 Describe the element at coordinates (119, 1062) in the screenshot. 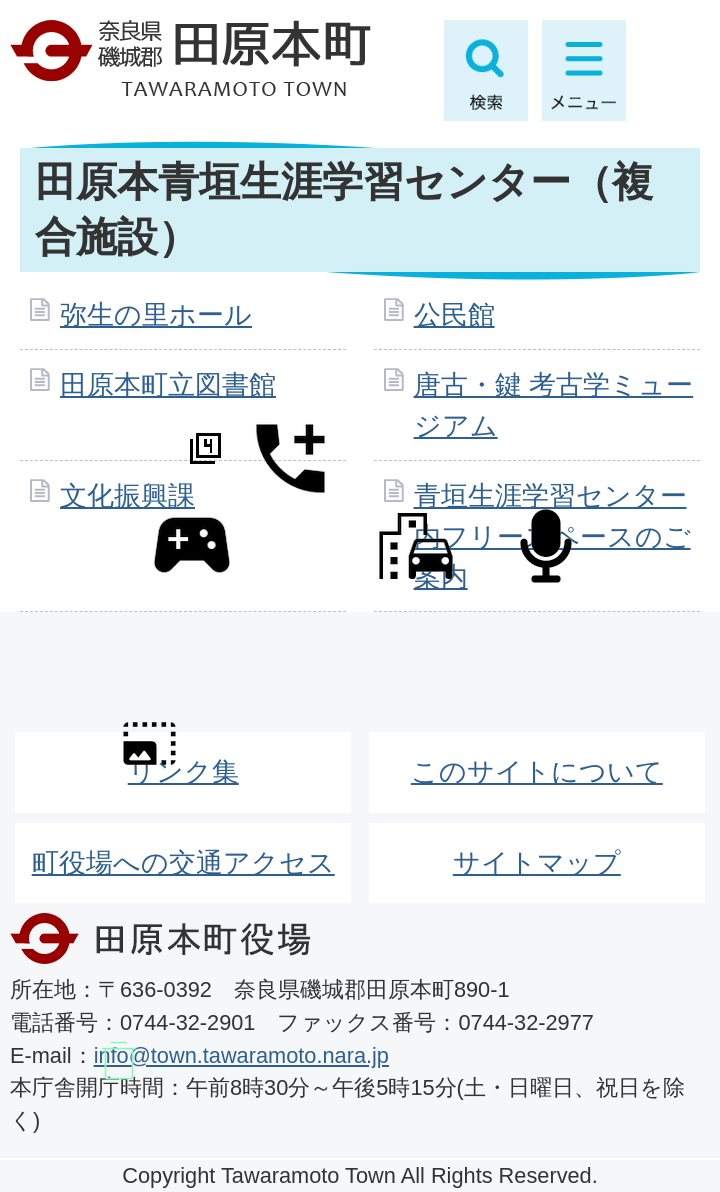

I see `delete selected item` at that location.